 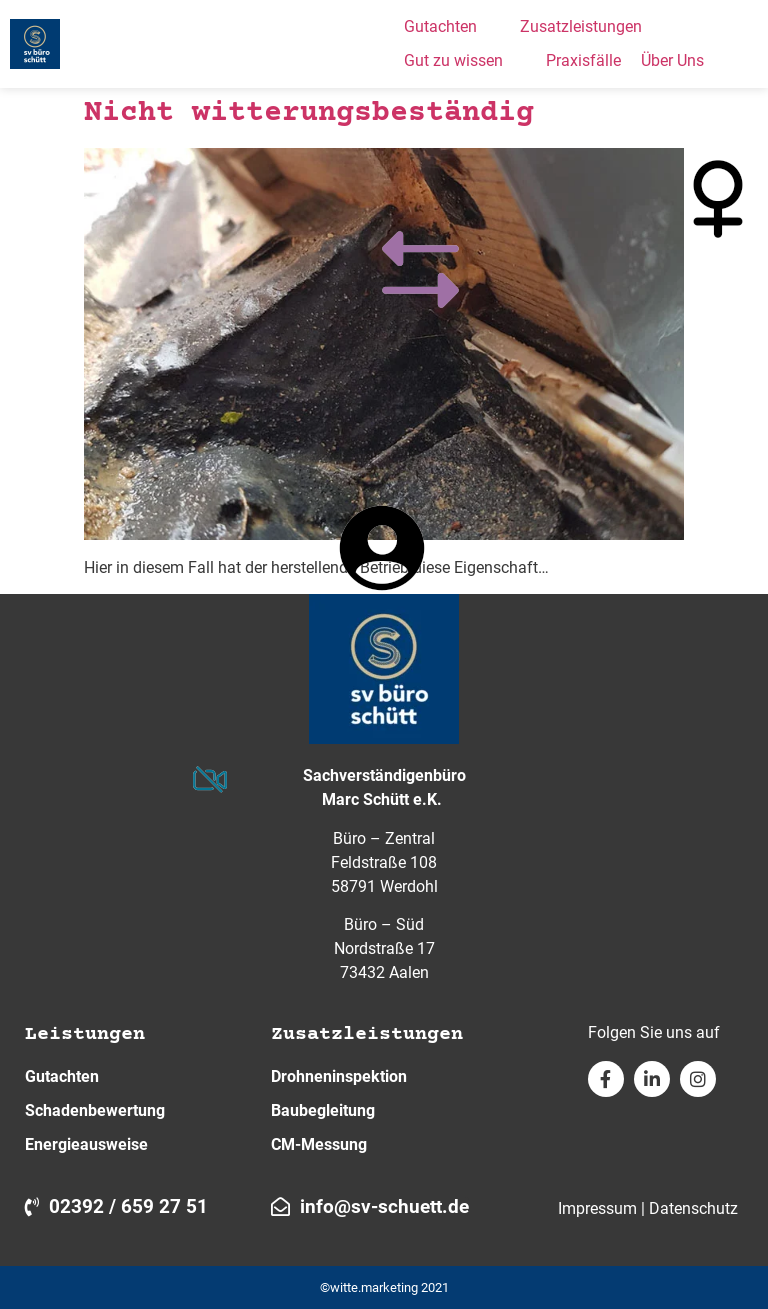 I want to click on access your profile or account settings, so click(x=382, y=548).